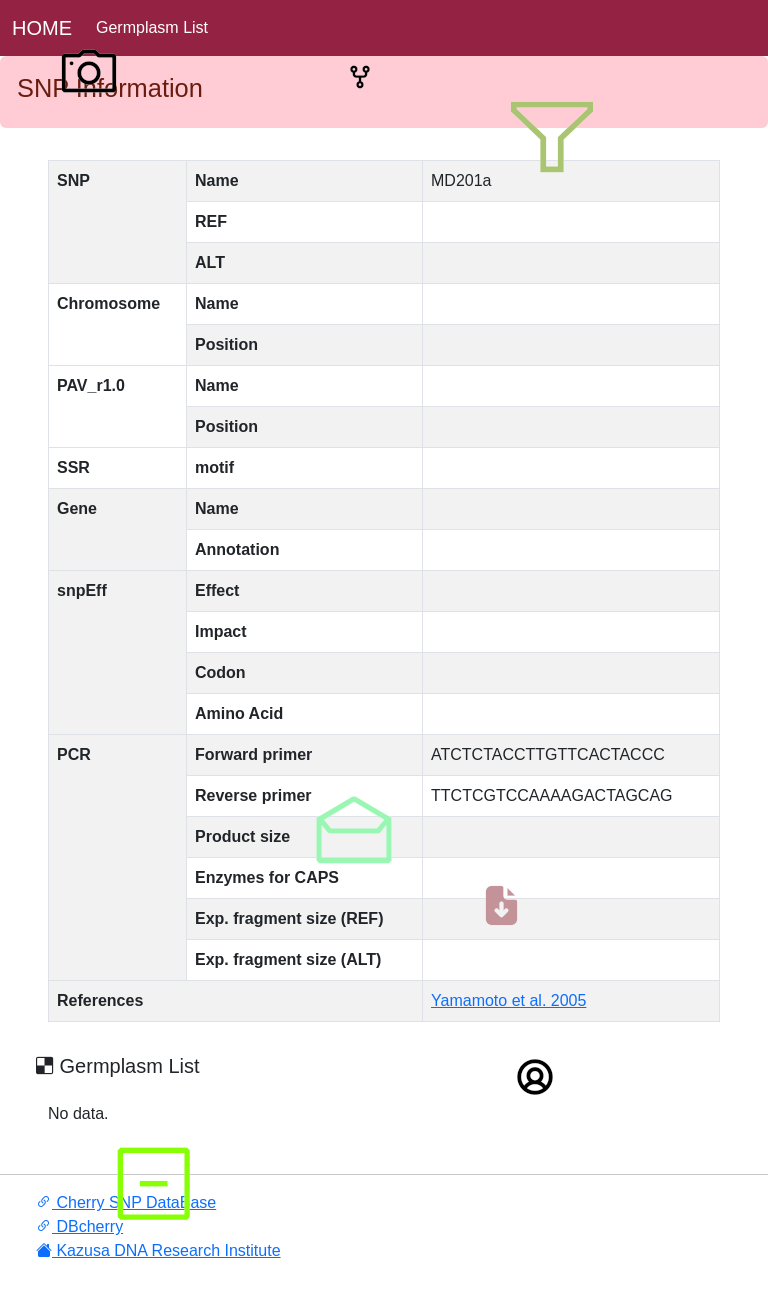  What do you see at coordinates (360, 77) in the screenshot?
I see `fork this repository` at bounding box center [360, 77].